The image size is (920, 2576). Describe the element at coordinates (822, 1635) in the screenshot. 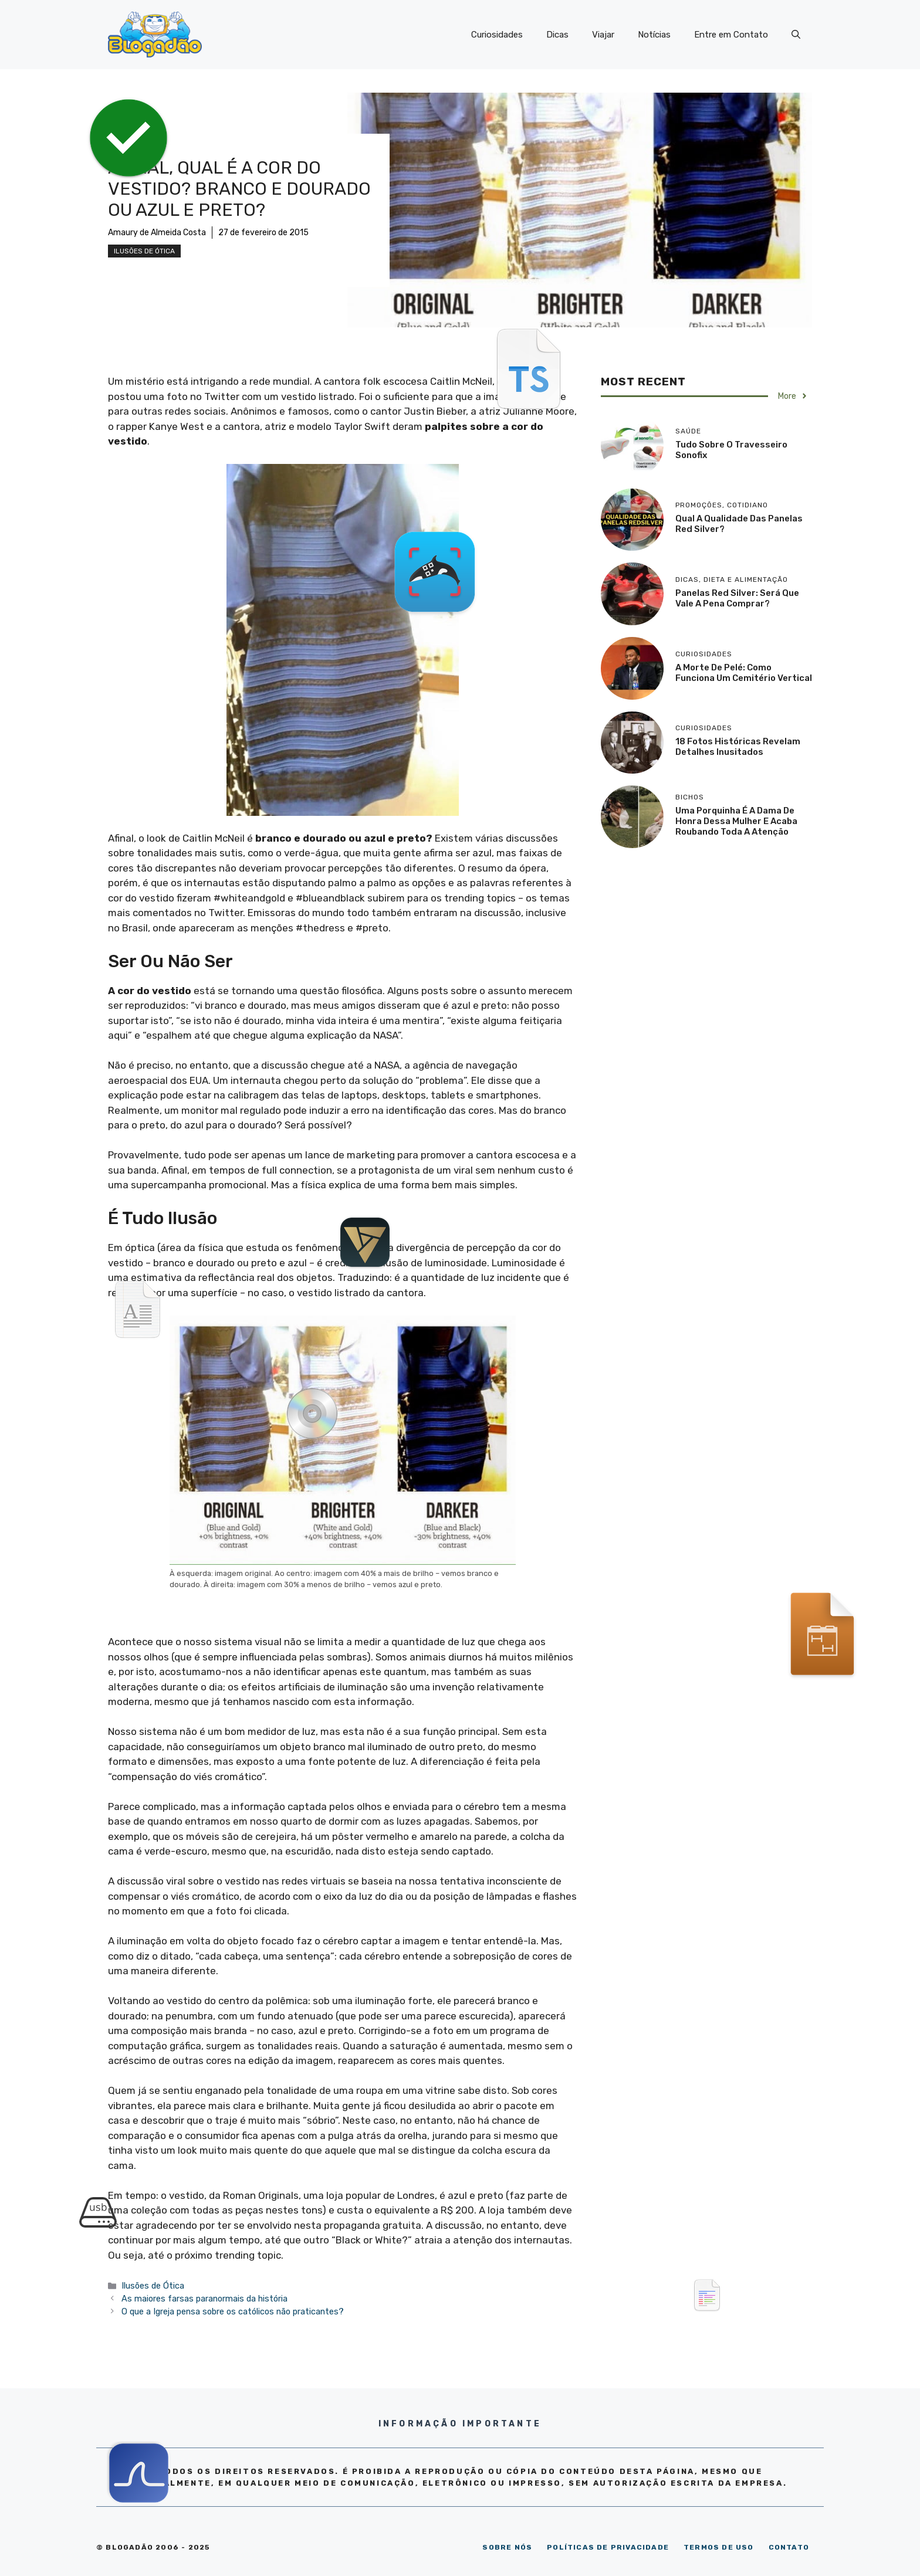

I see `a kplato project management file` at that location.